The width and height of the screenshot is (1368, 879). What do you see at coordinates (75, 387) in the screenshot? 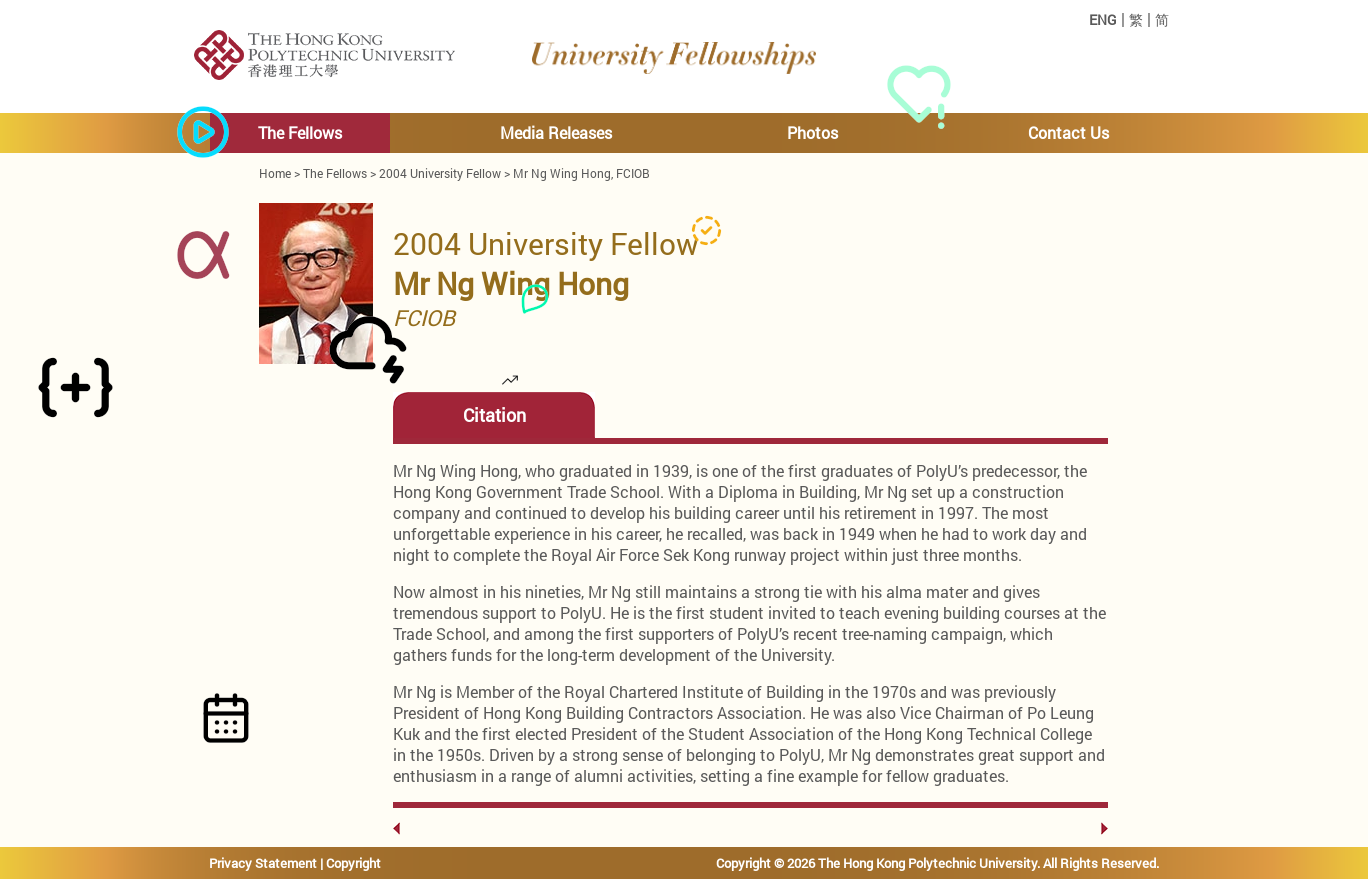
I see `add a new code snippet or block` at bounding box center [75, 387].